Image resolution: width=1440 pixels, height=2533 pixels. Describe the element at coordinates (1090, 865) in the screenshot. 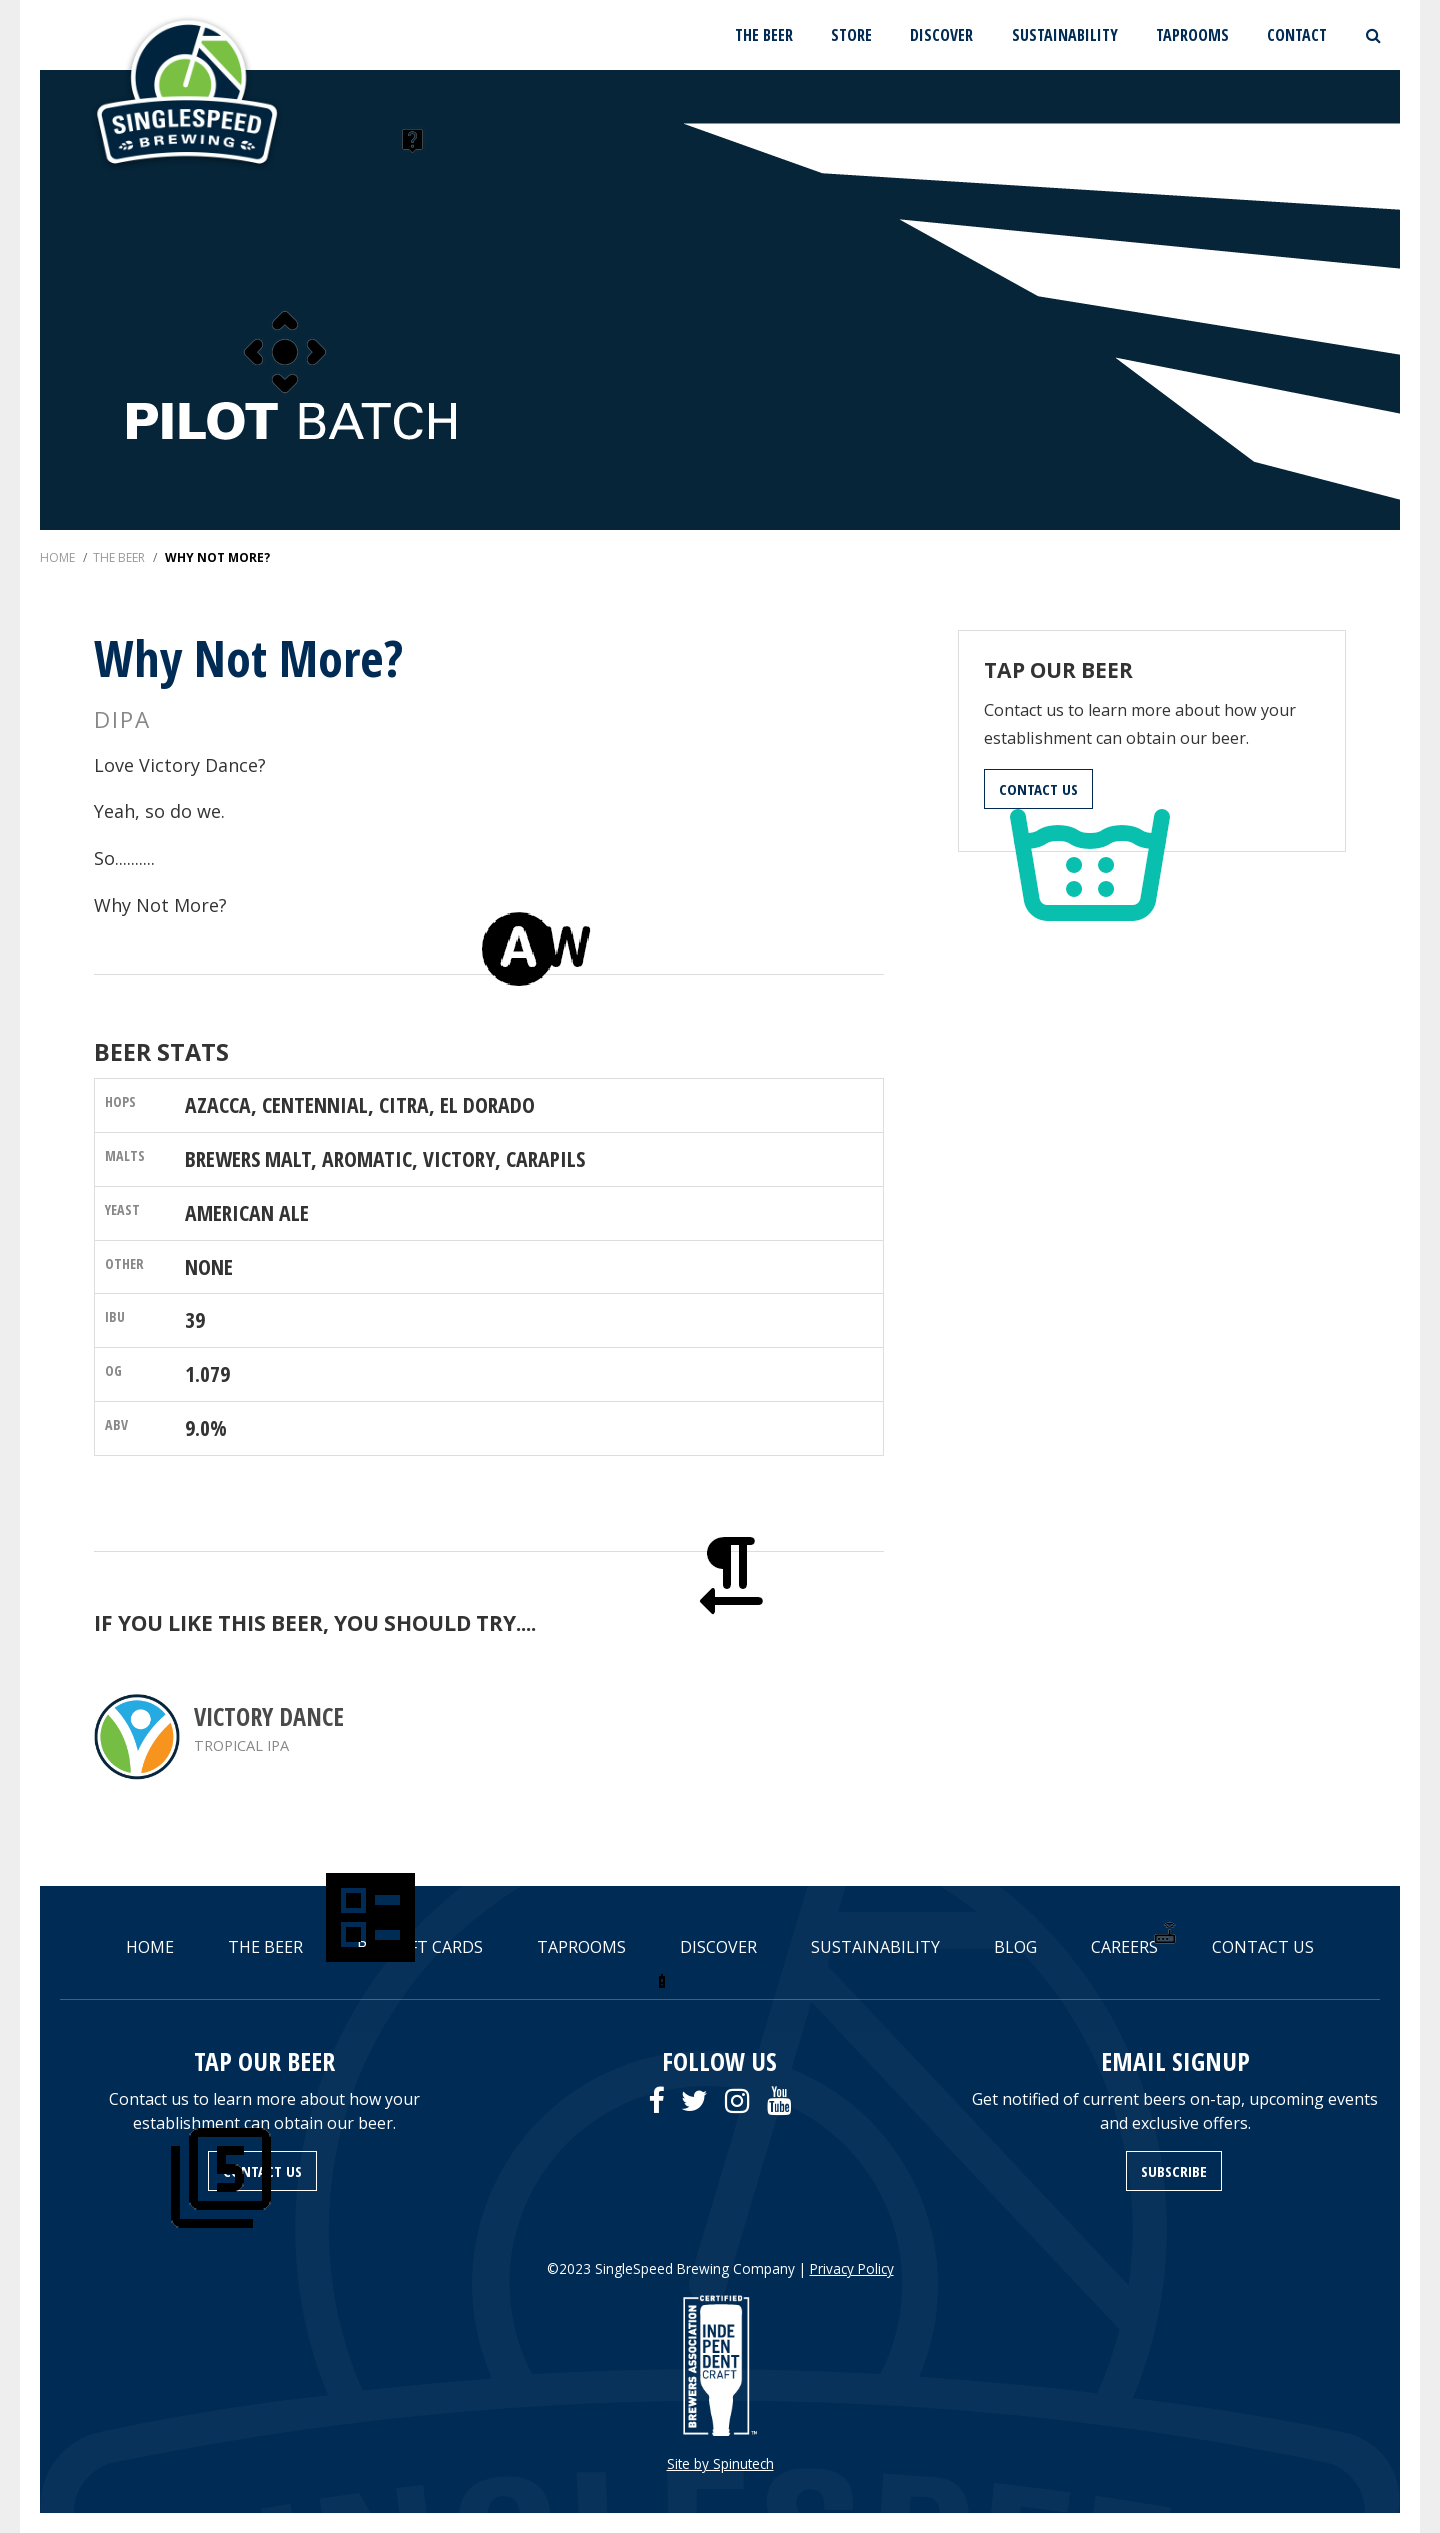

I see `wash at medium-high temperature setting` at that location.